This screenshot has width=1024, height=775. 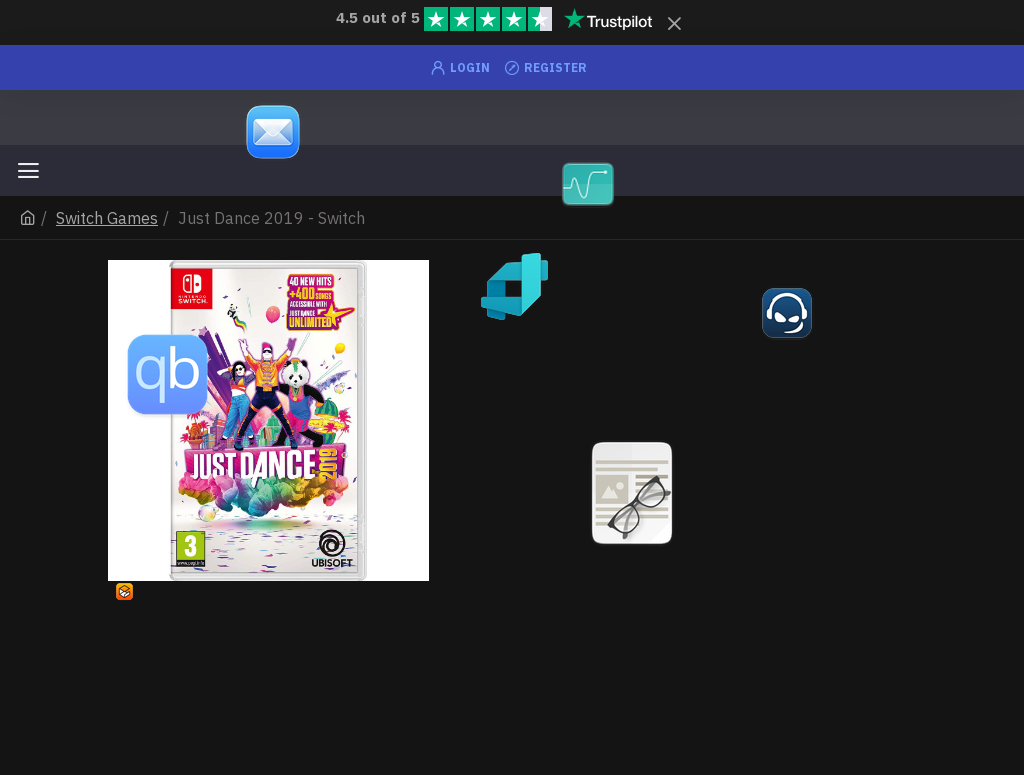 I want to click on open TeamSpeak voice chat app, so click(x=787, y=313).